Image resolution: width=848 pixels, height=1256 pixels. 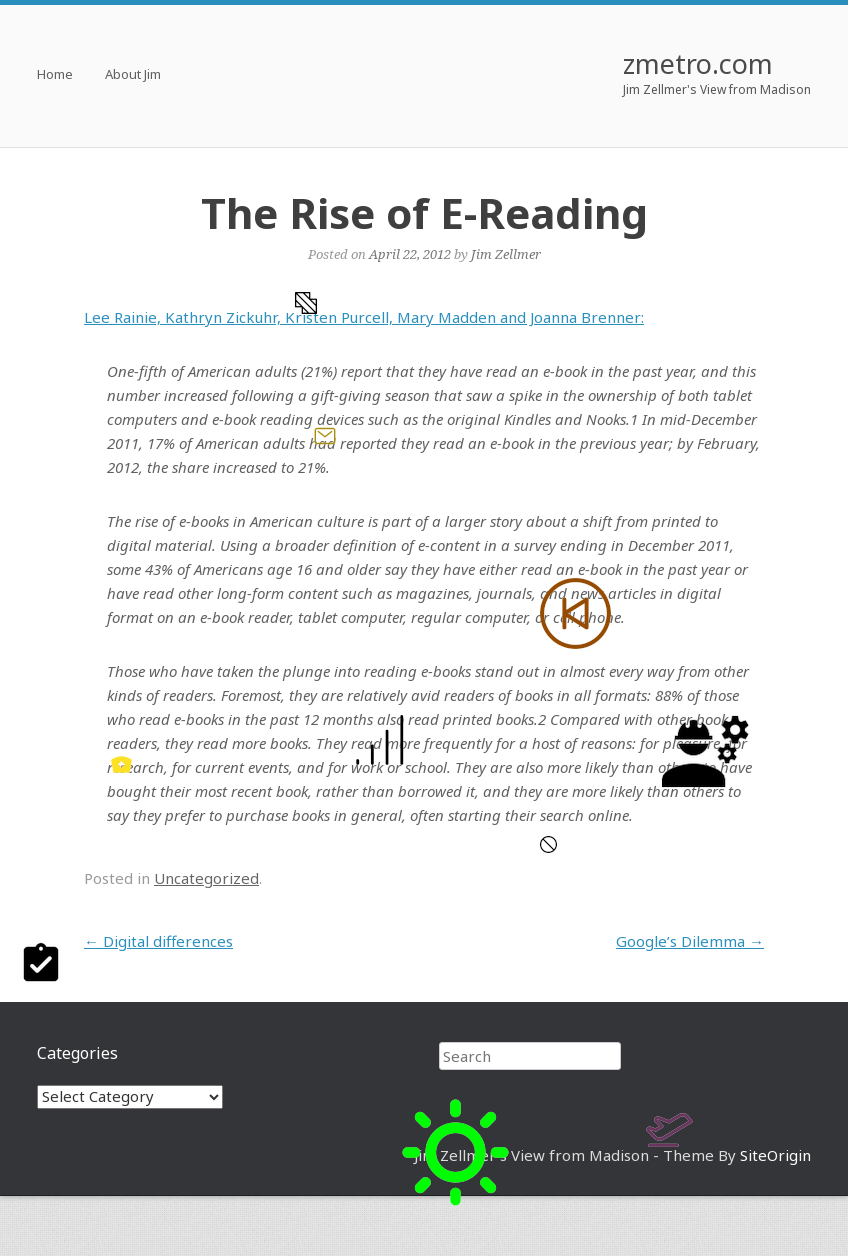 I want to click on toggle light mode or theme, so click(x=455, y=1152).